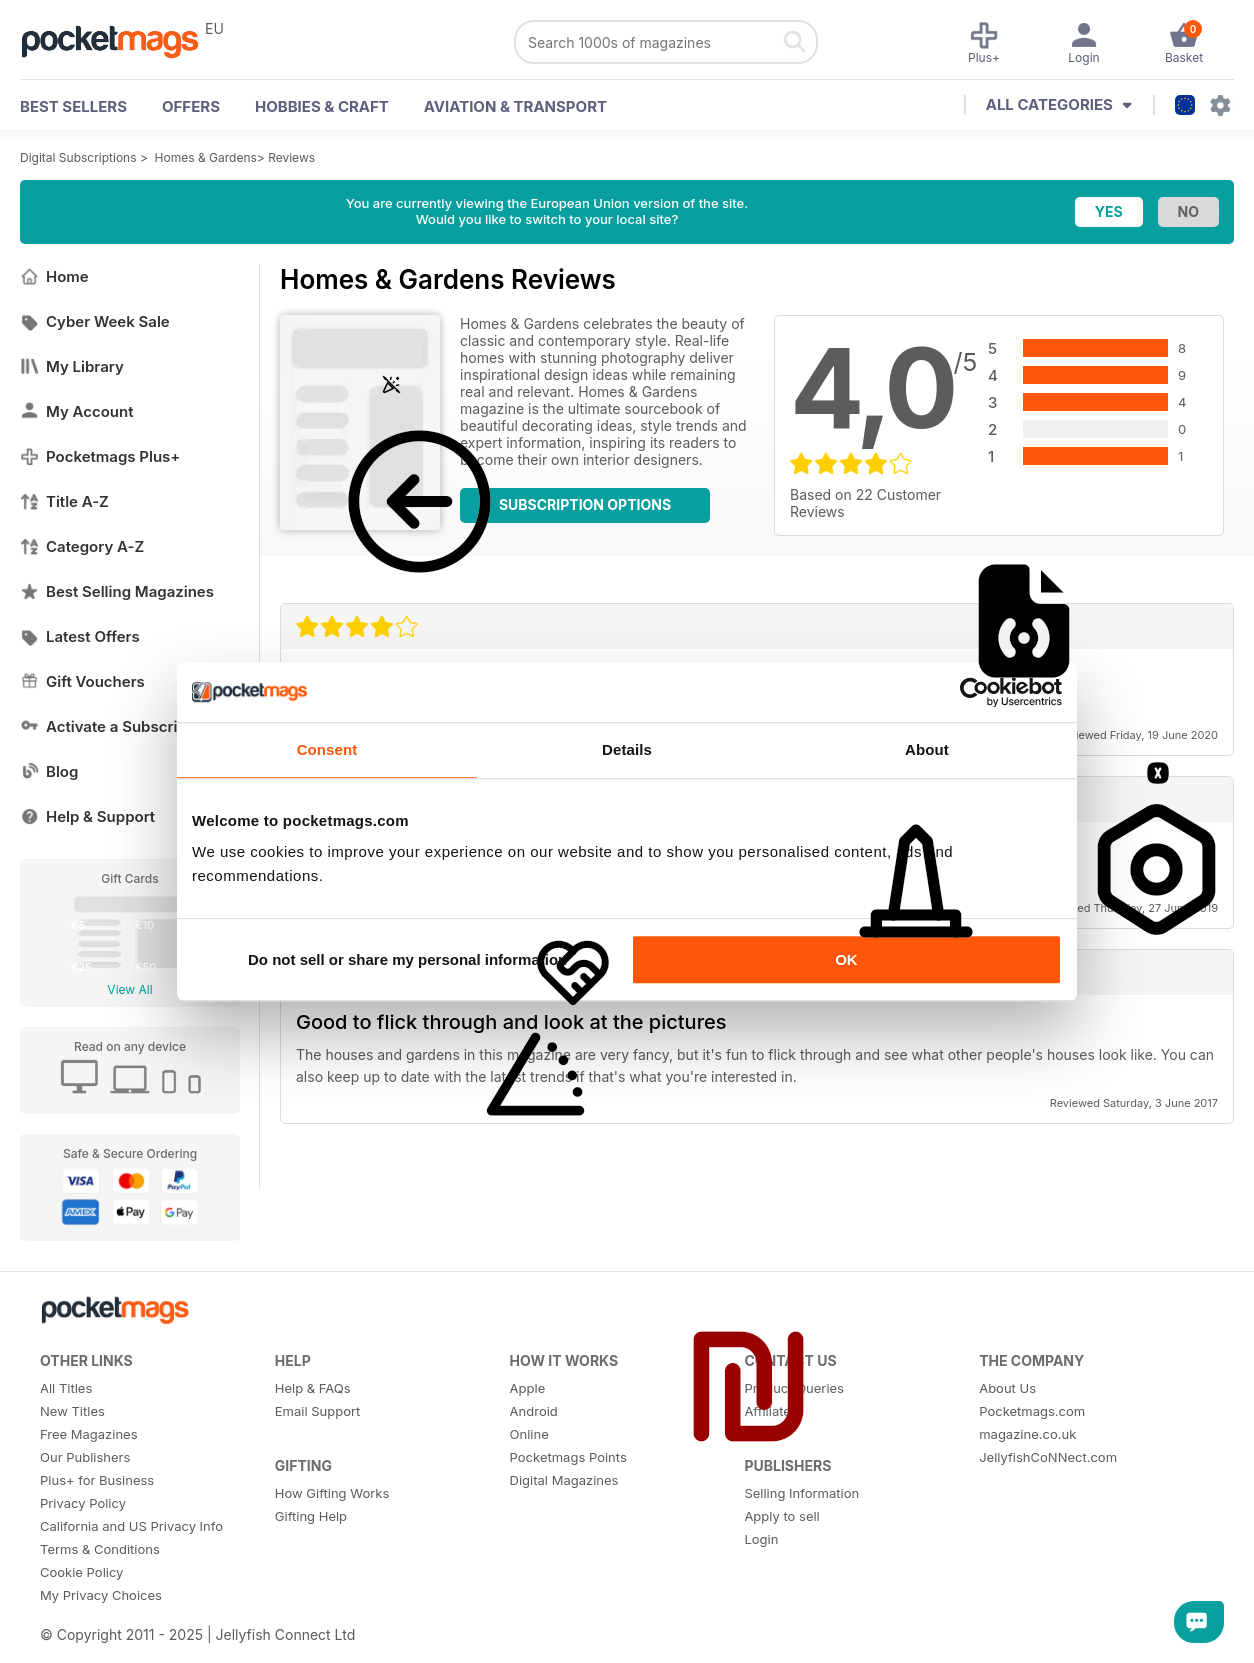 Image resolution: width=1254 pixels, height=1663 pixels. Describe the element at coordinates (419, 501) in the screenshot. I see `go back to the previous screen` at that location.